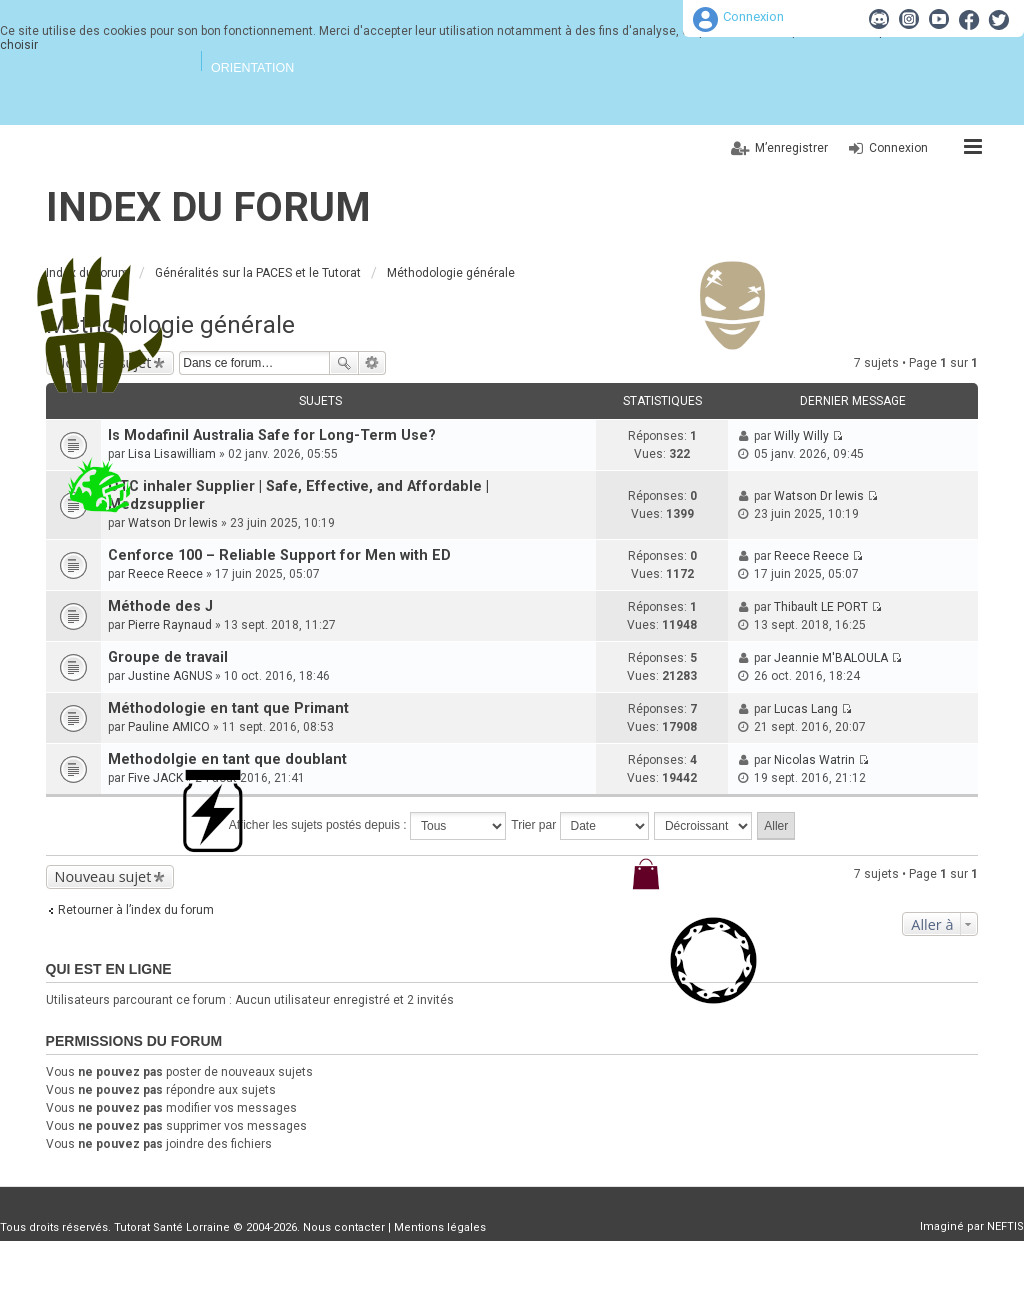 The height and width of the screenshot is (1297, 1024). Describe the element at coordinates (646, 874) in the screenshot. I see `view your shopping cart` at that location.